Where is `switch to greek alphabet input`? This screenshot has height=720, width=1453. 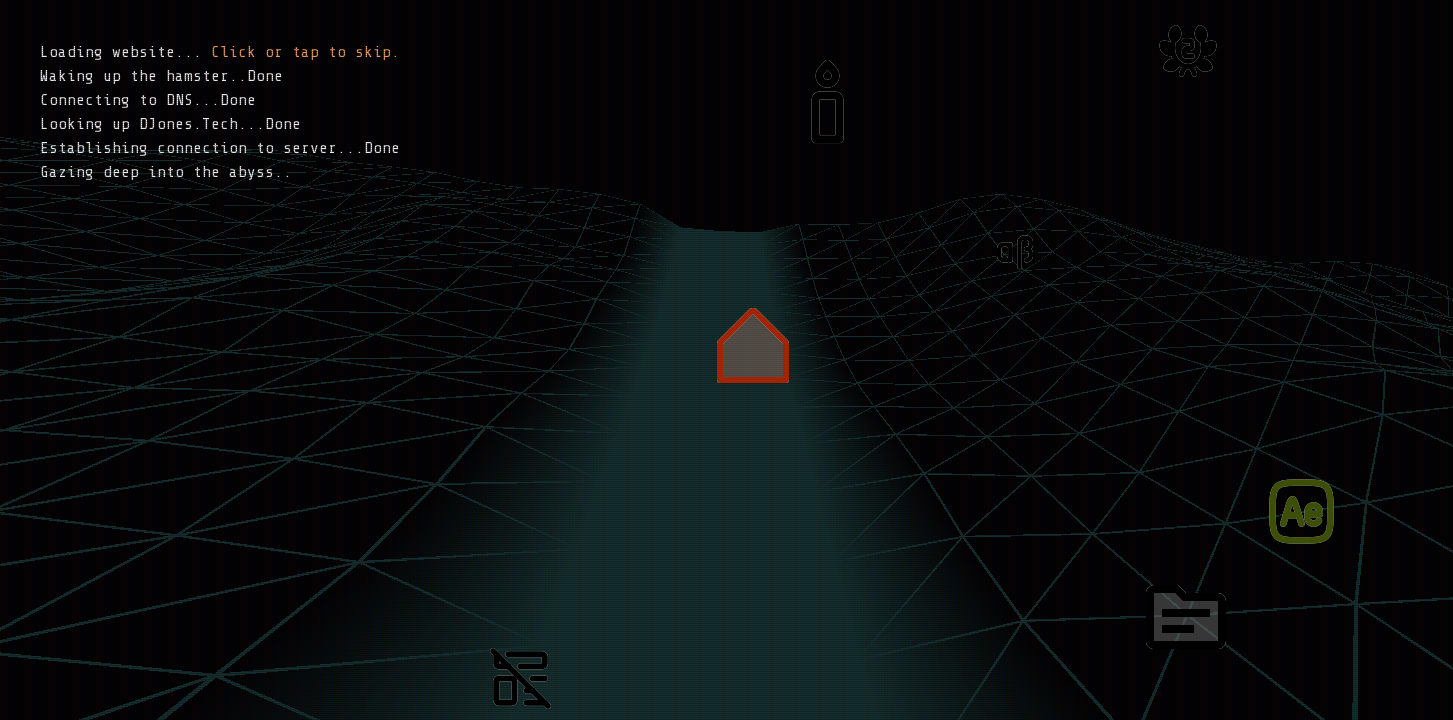 switch to greek alphabet input is located at coordinates (1015, 249).